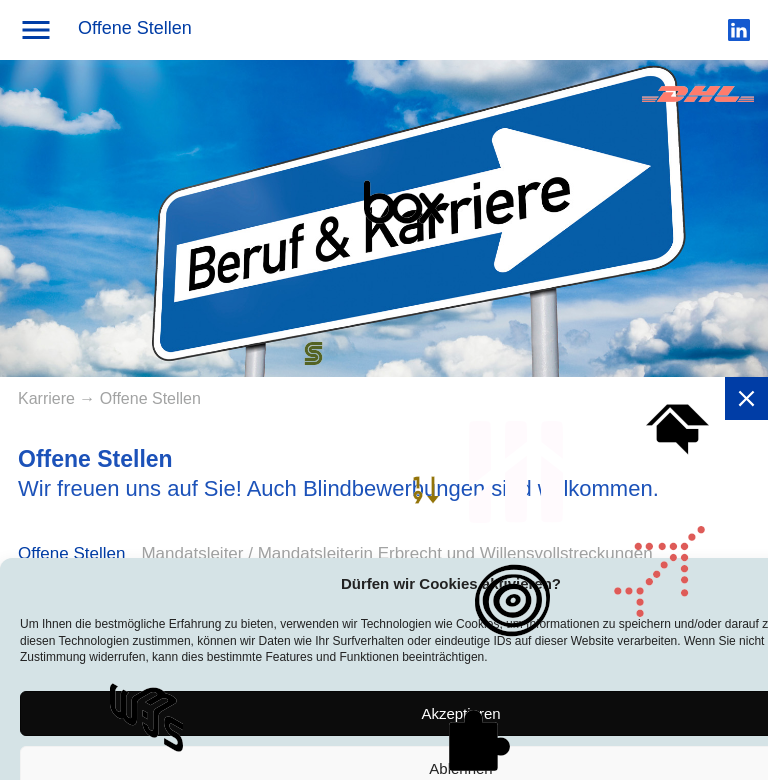 The image size is (768, 780). What do you see at coordinates (677, 429) in the screenshot?
I see `open the HomeAdvisor app` at bounding box center [677, 429].